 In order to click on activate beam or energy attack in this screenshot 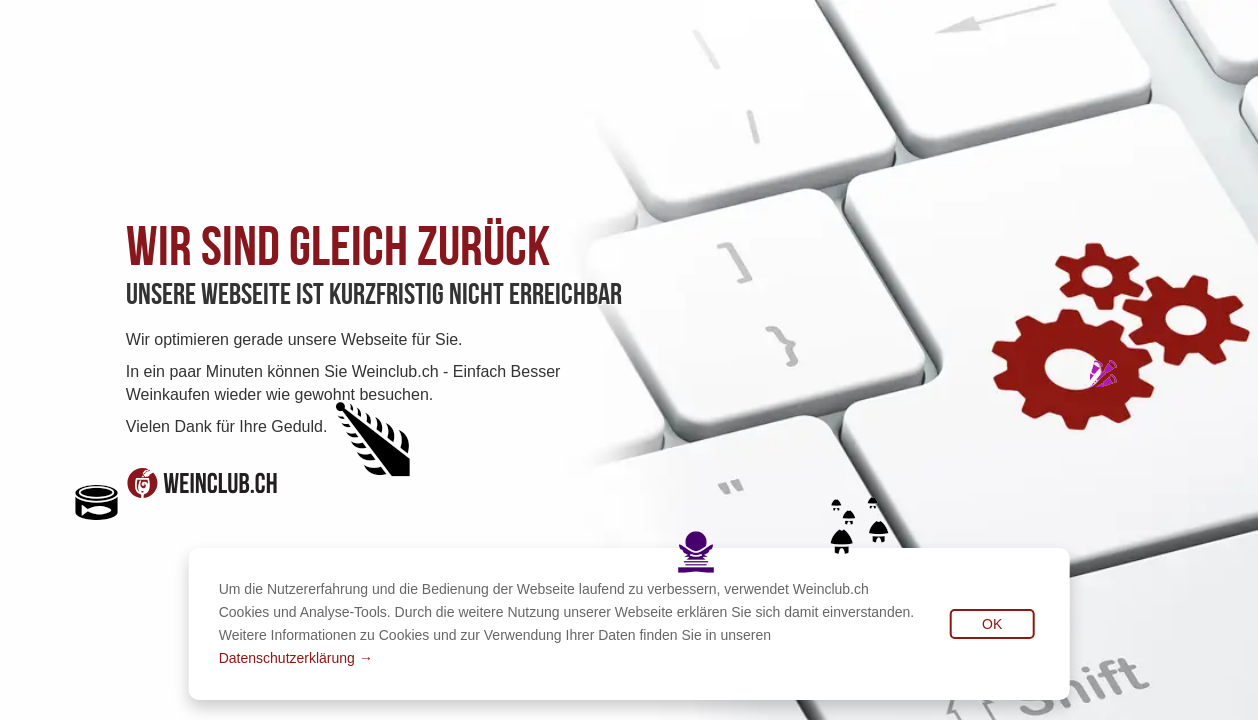, I will do `click(373, 439)`.